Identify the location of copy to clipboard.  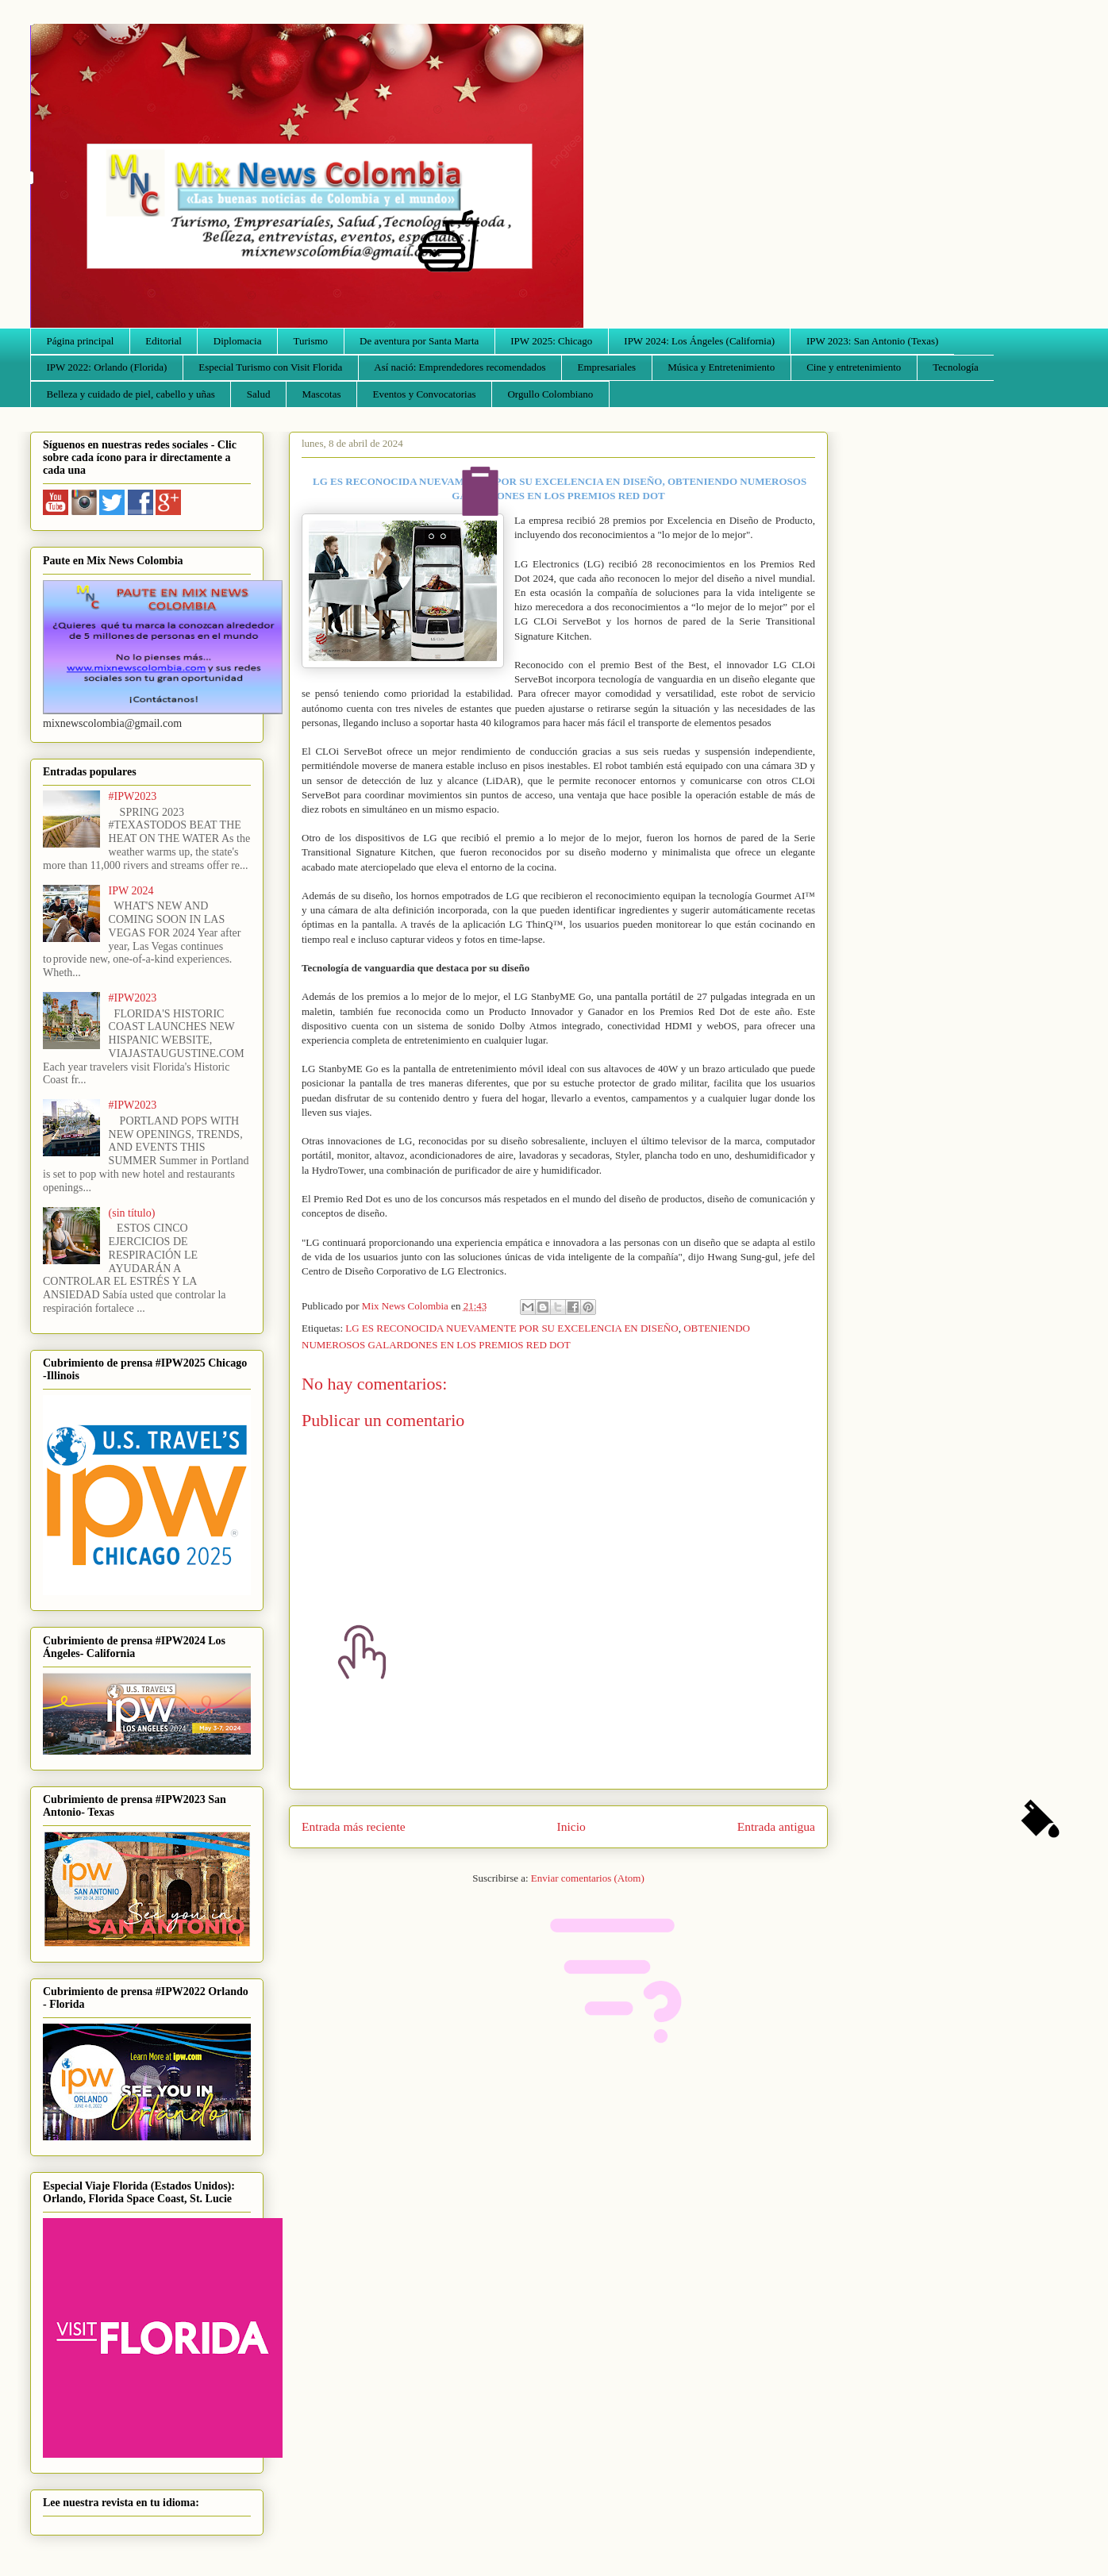
(480, 491).